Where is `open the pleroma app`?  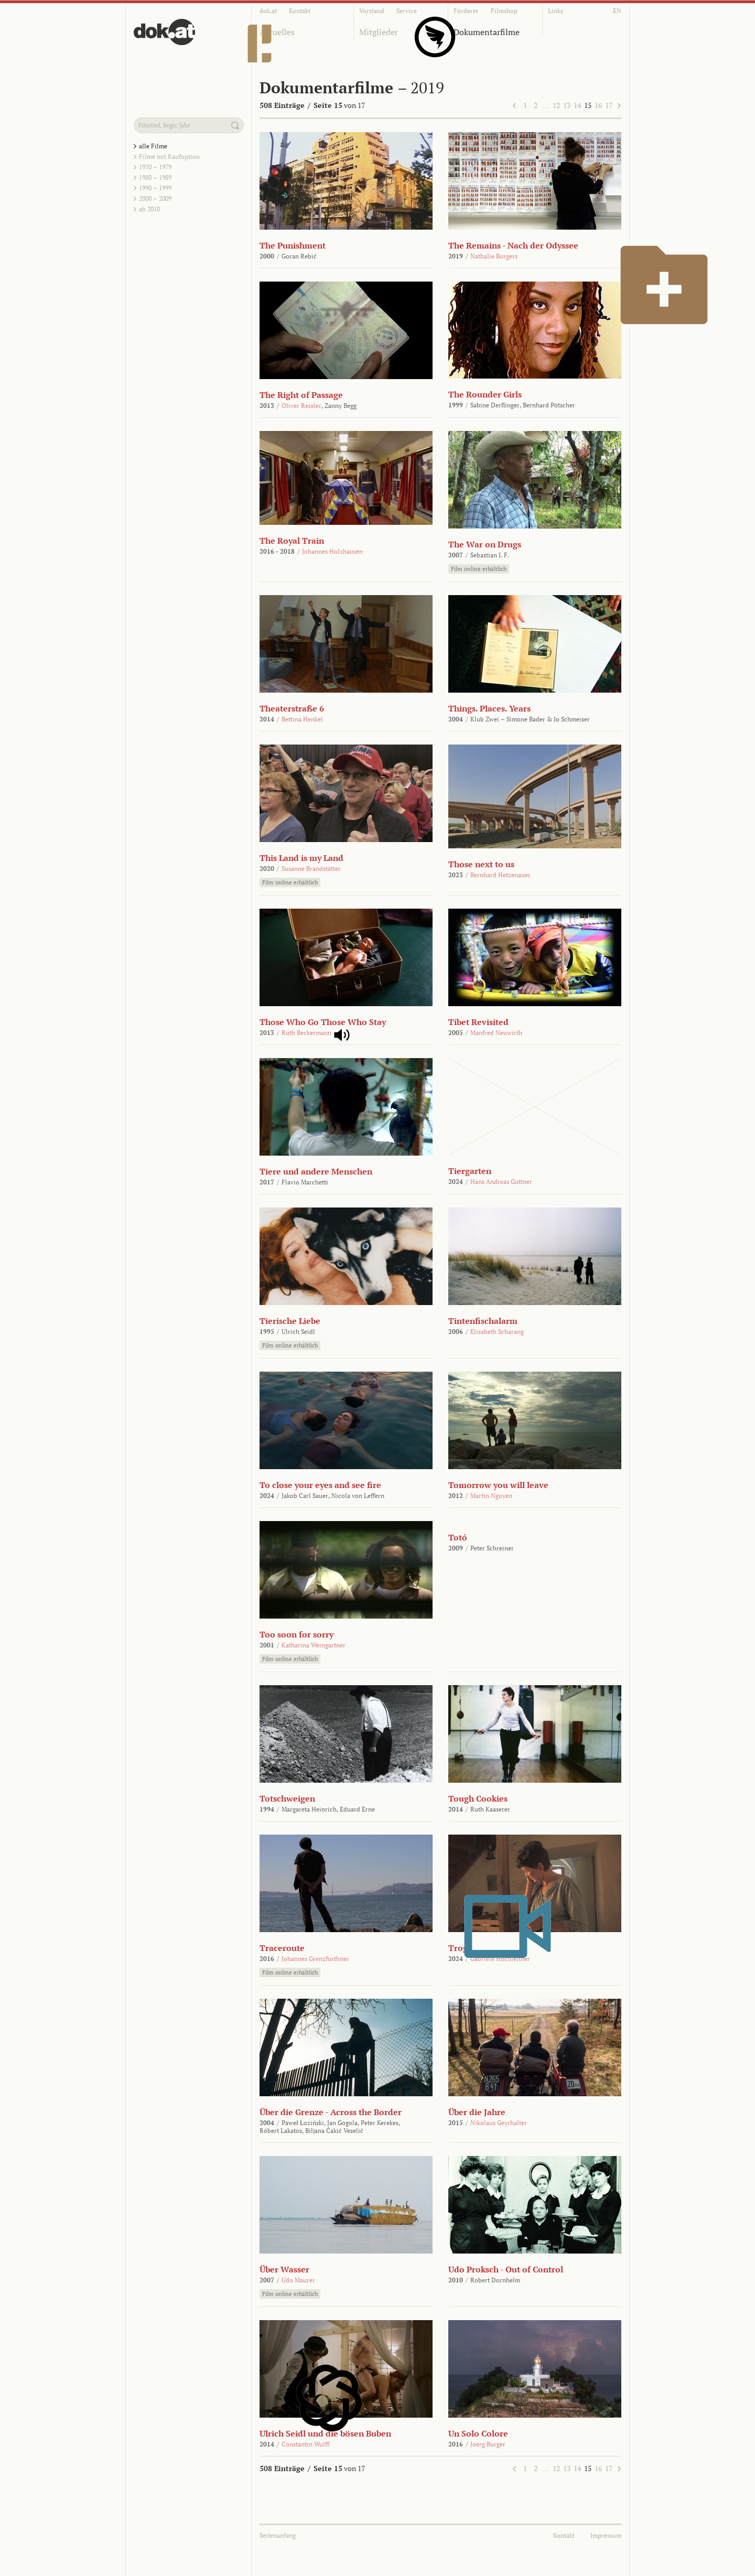 open the pleroma app is located at coordinates (260, 44).